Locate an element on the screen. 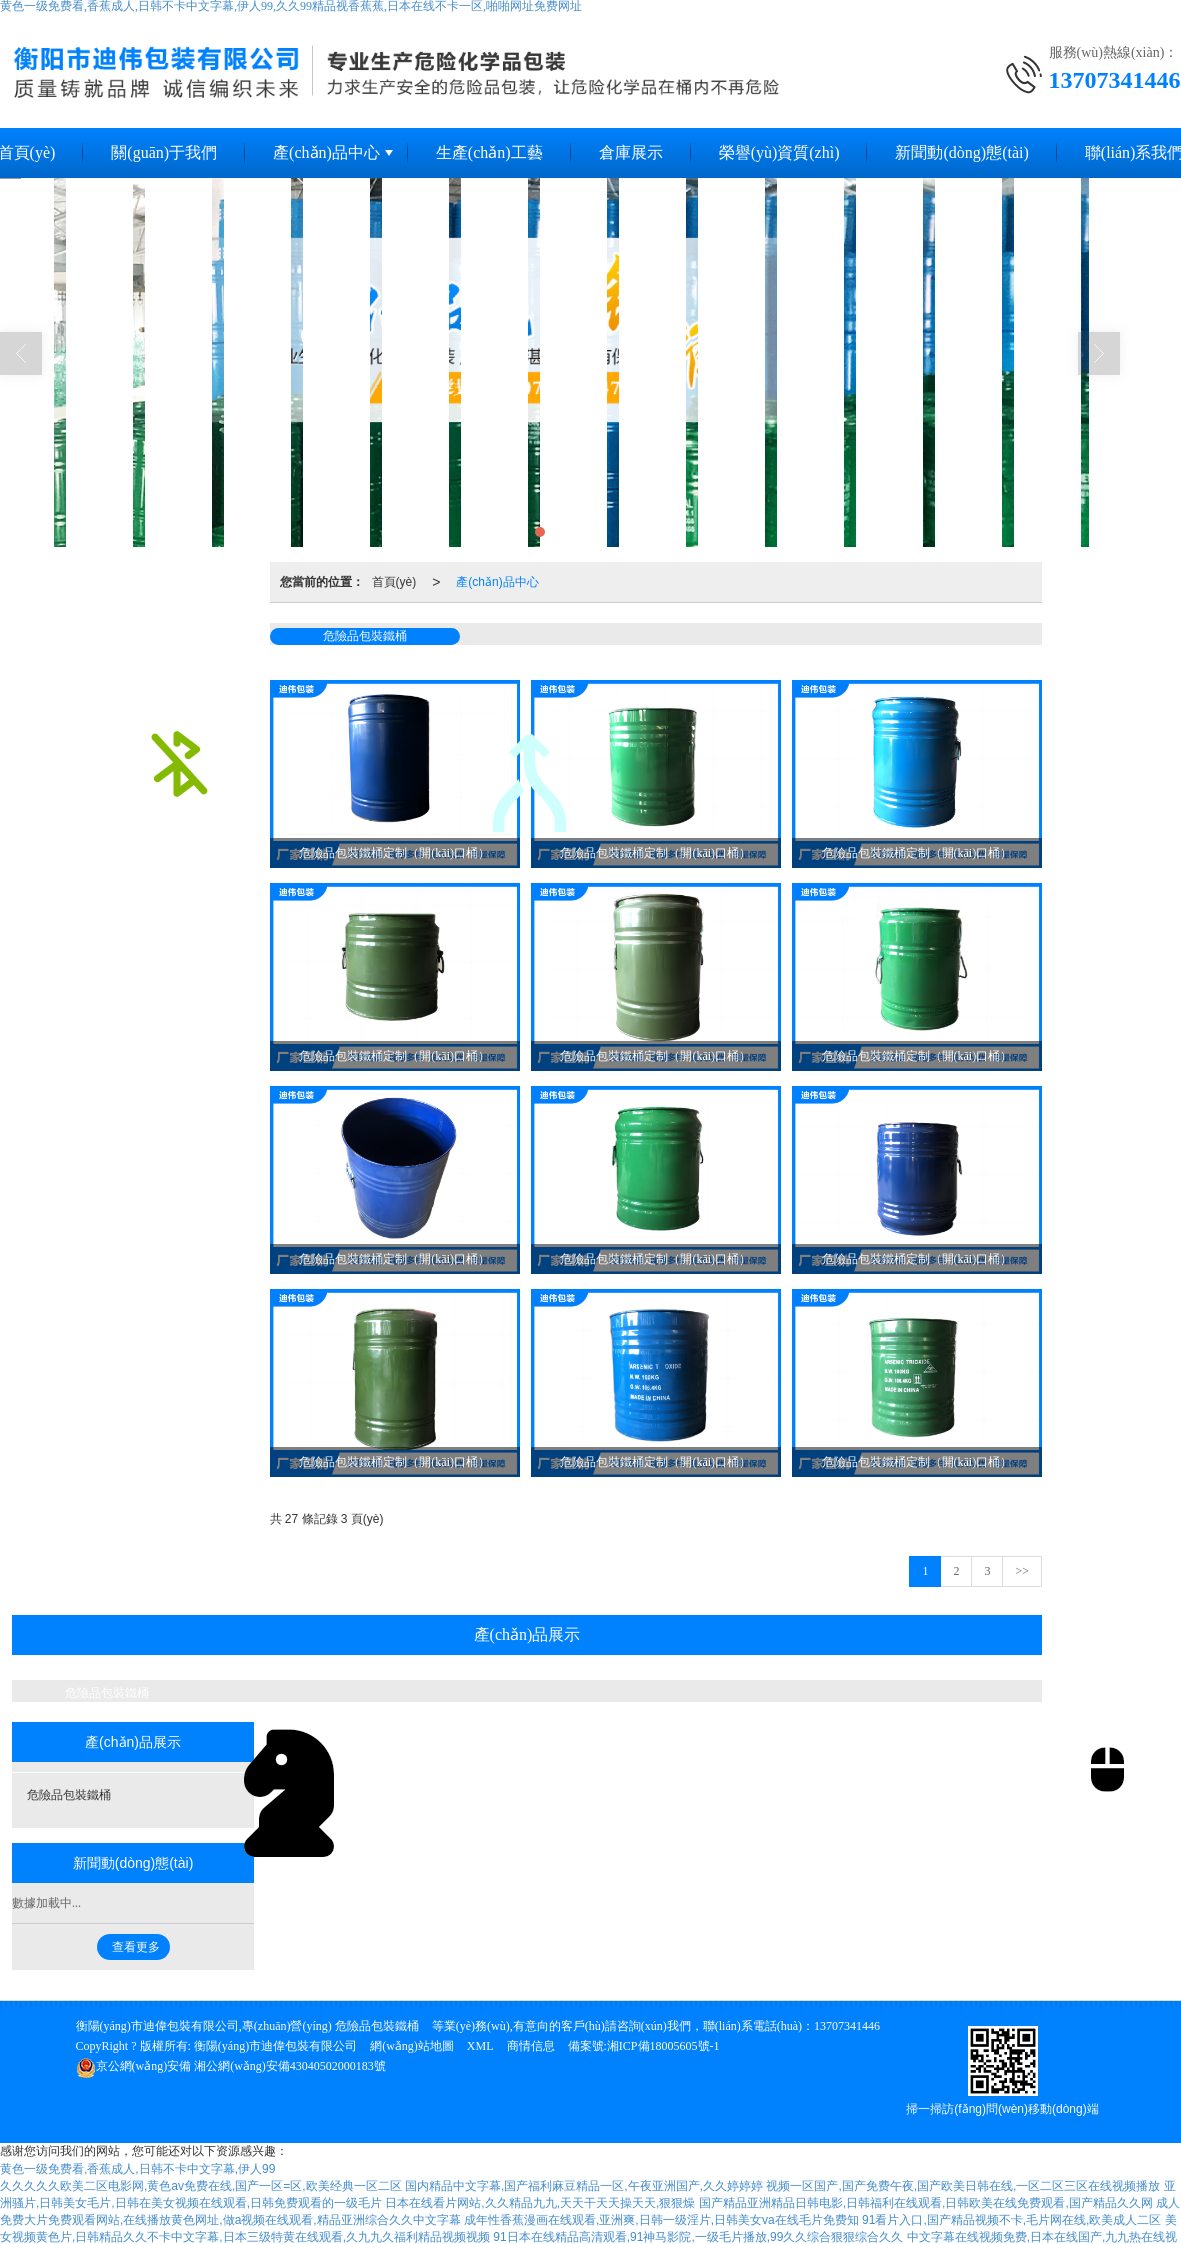  merge branches or files together is located at coordinates (529, 779).